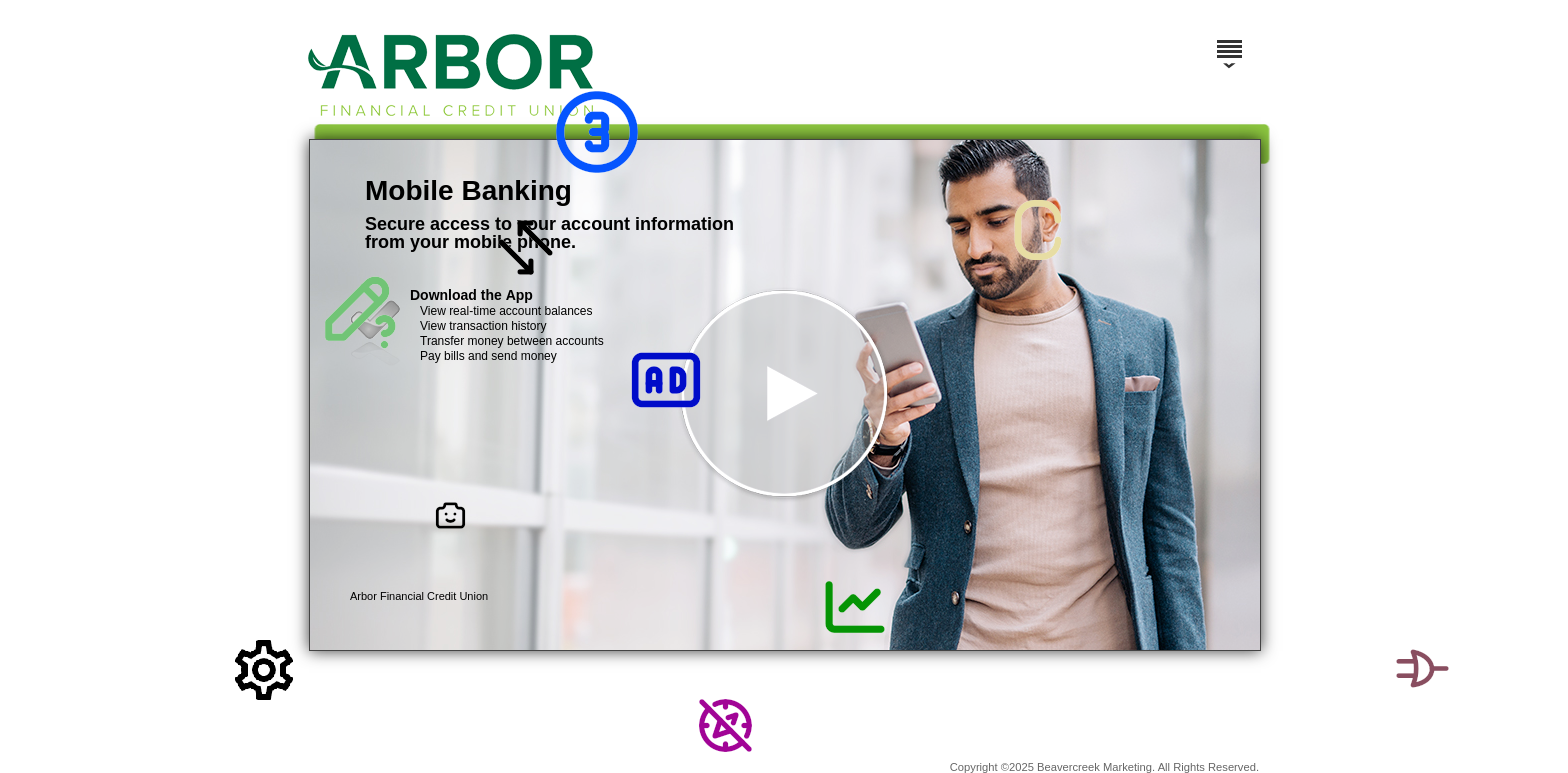 The image size is (1568, 773). What do you see at coordinates (666, 380) in the screenshot?
I see `indicates sponsored or advertisement content` at bounding box center [666, 380].